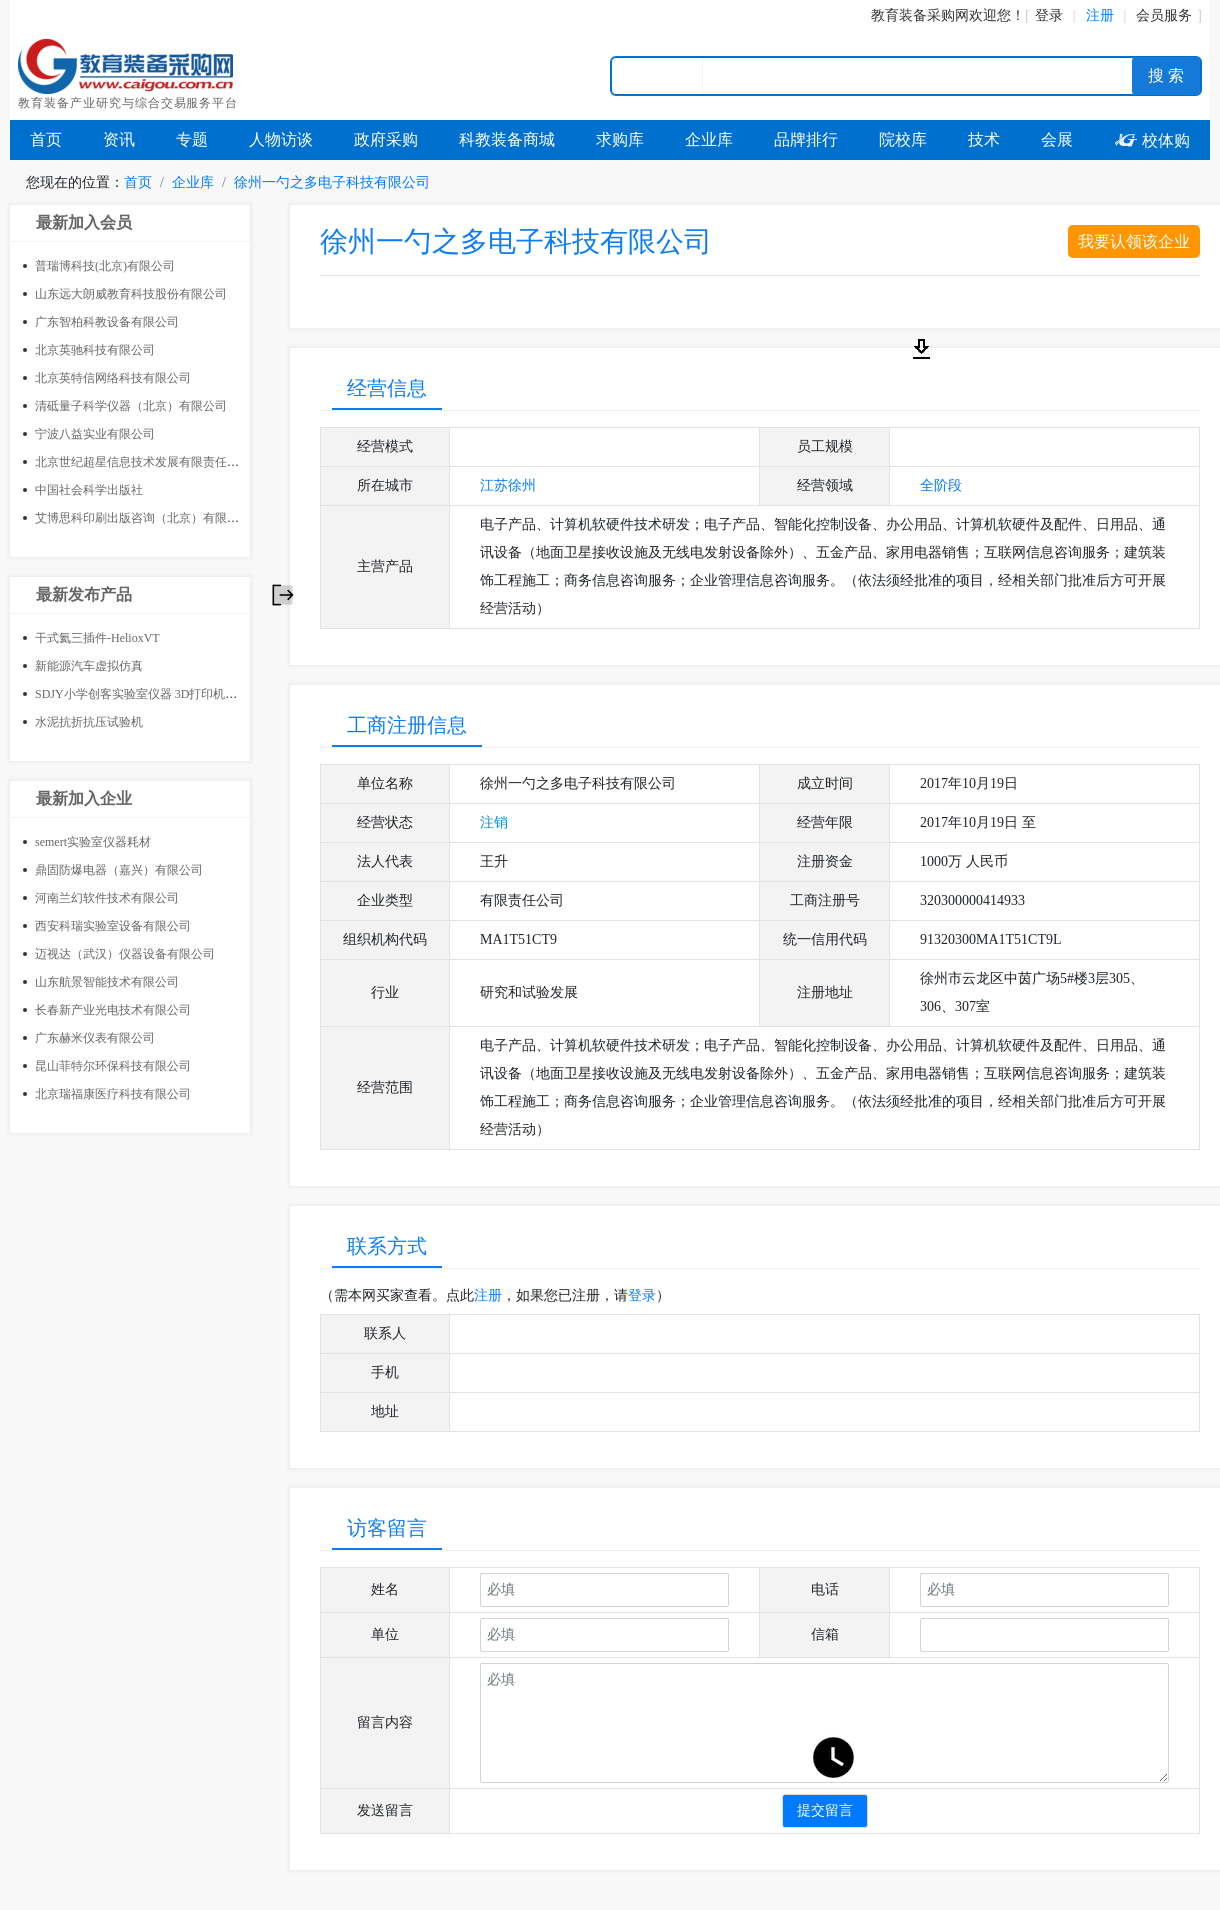 This screenshot has height=1910, width=1220. I want to click on log out of your account, so click(282, 595).